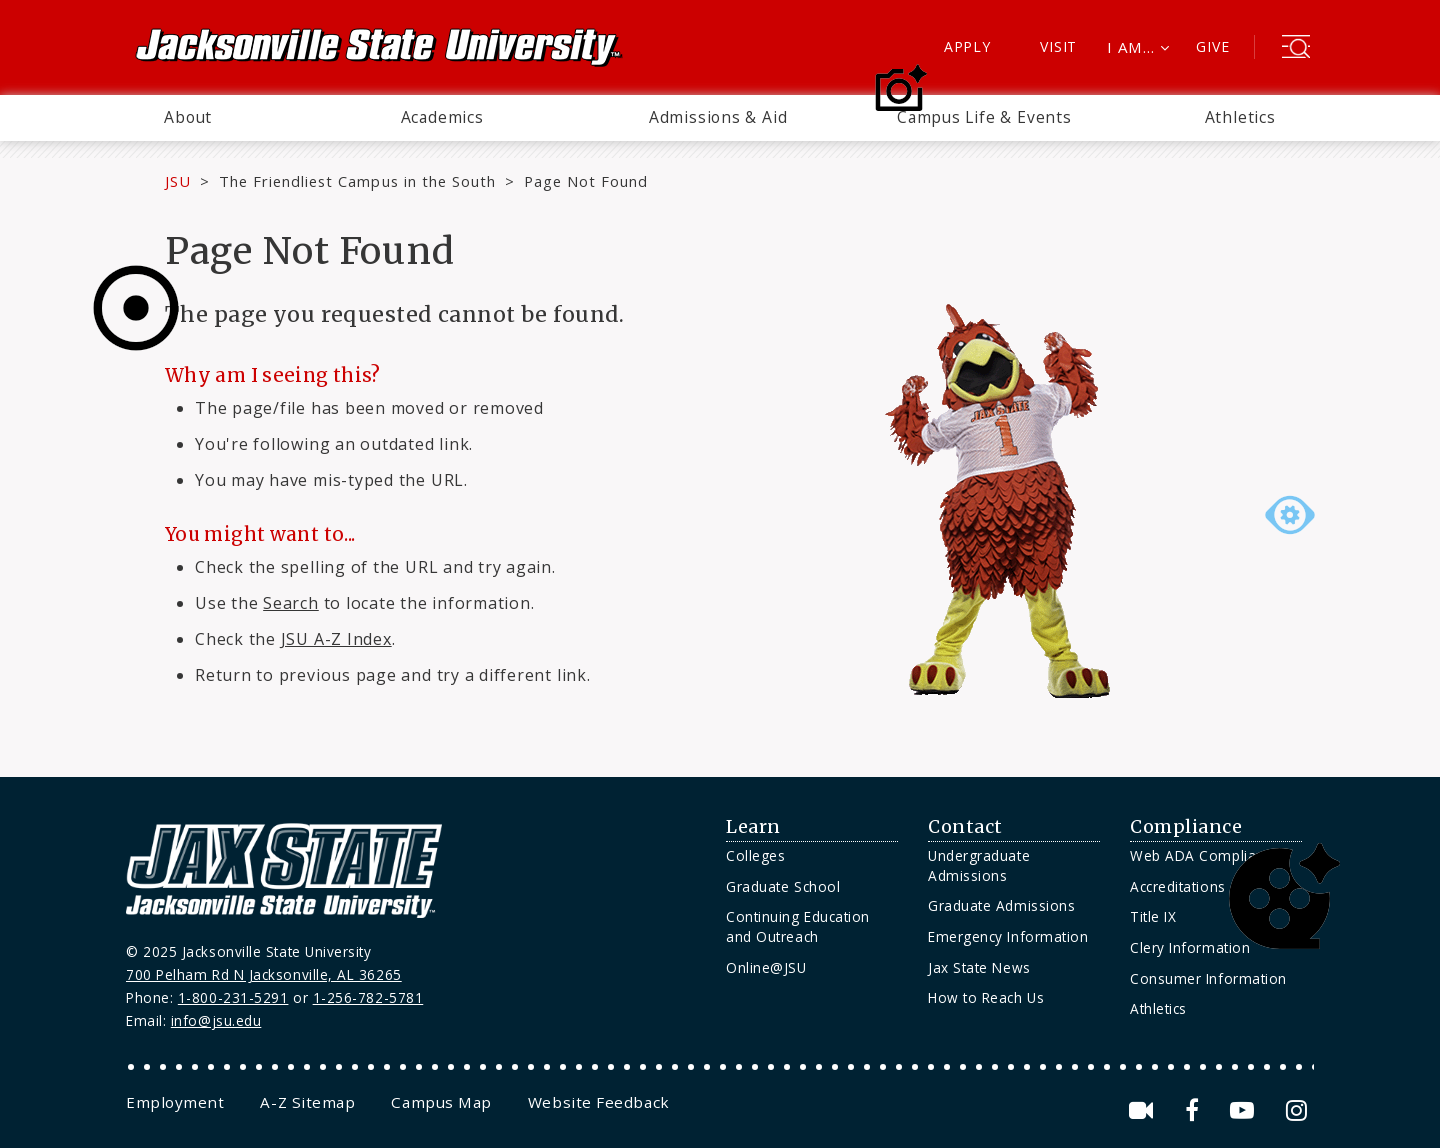 The height and width of the screenshot is (1148, 1440). Describe the element at coordinates (899, 90) in the screenshot. I see `activate AI-powered camera features` at that location.